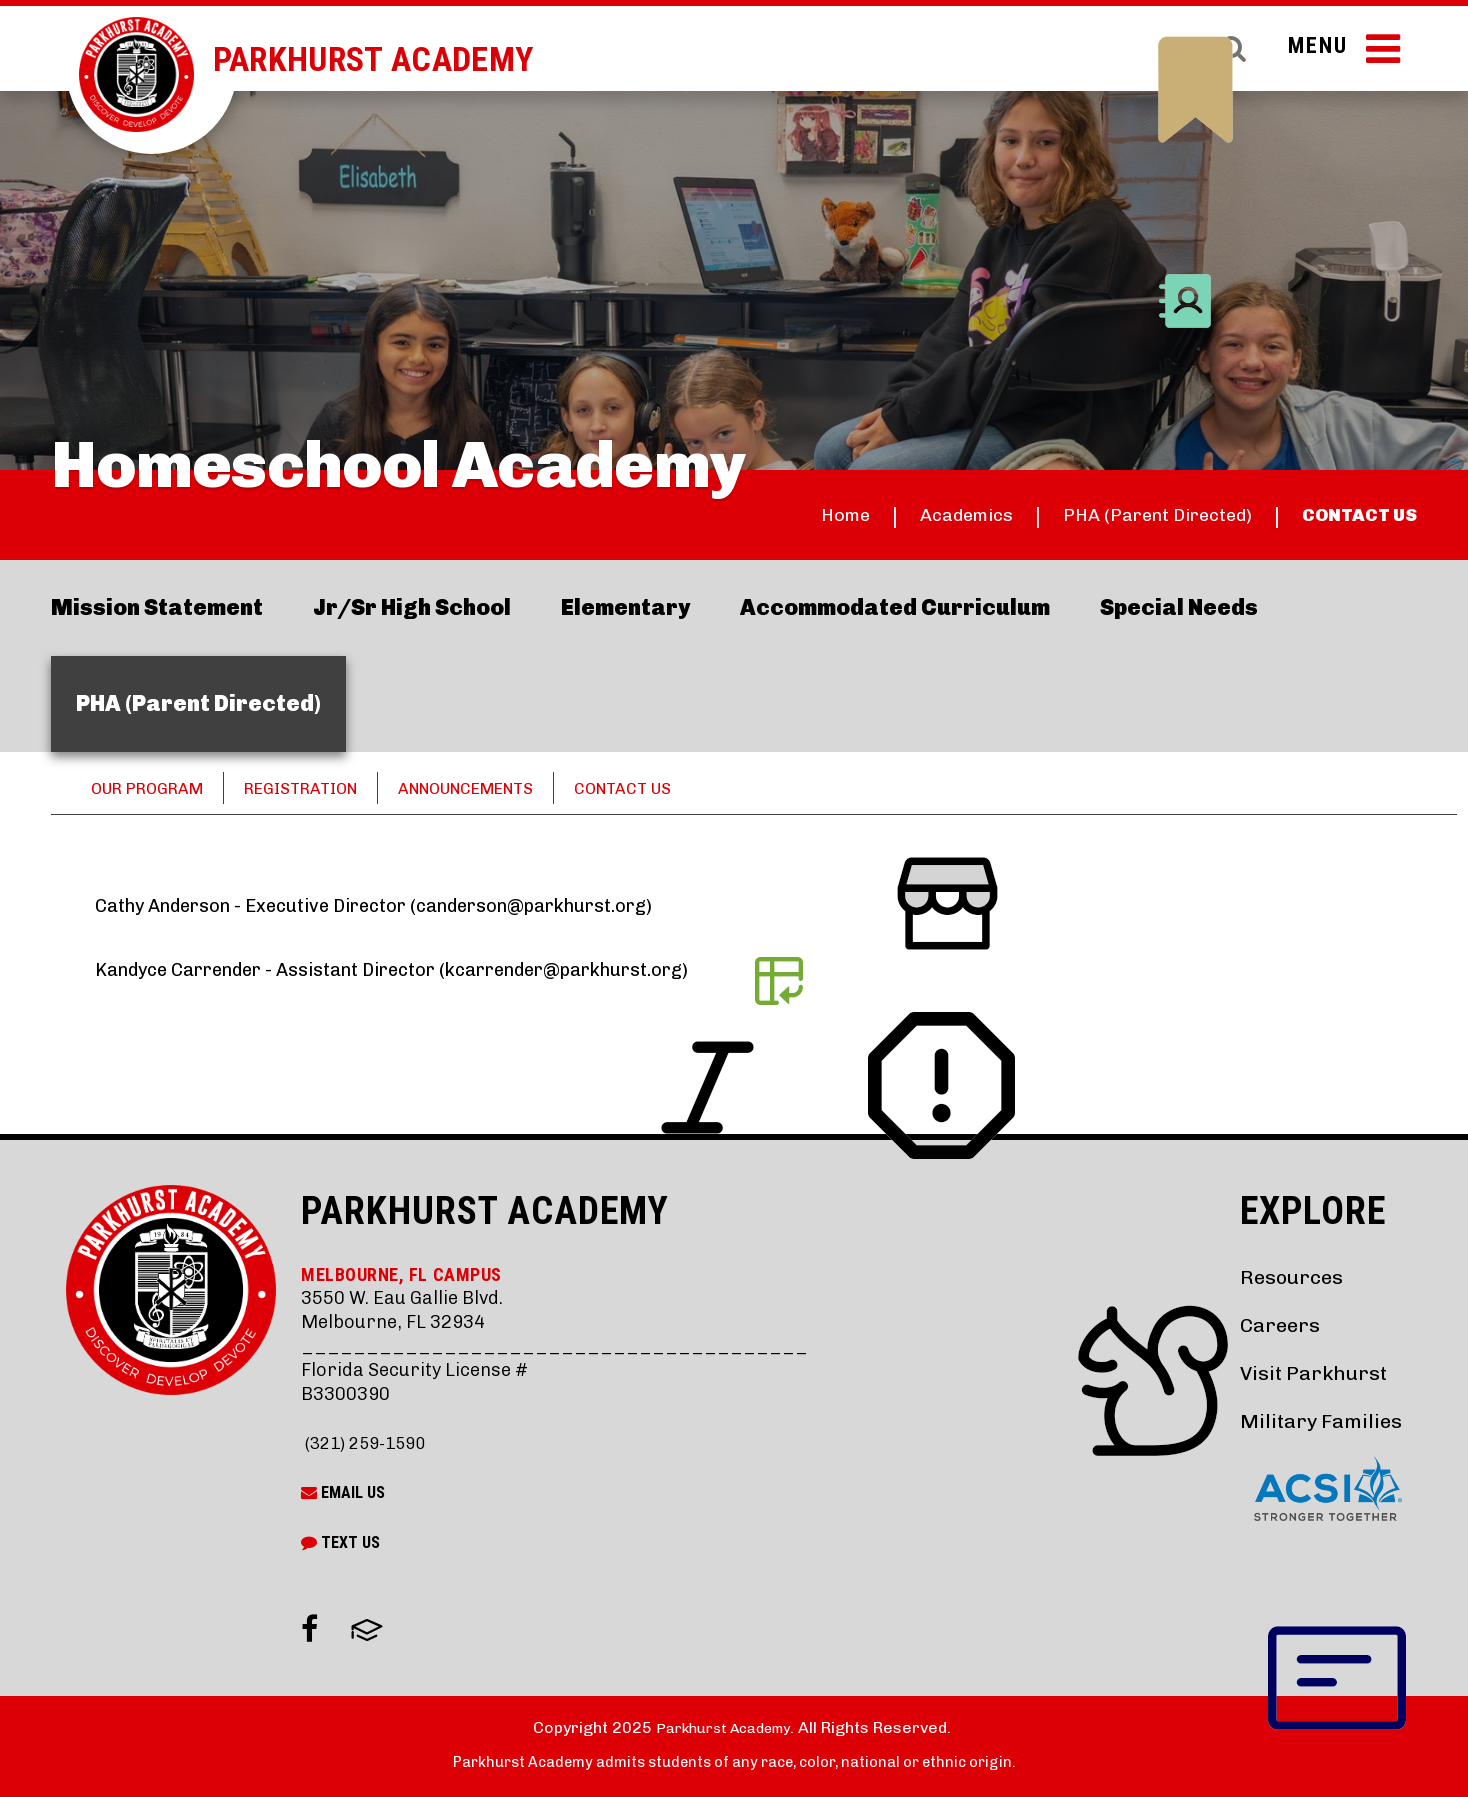 This screenshot has width=1468, height=1797. I want to click on pivot table column in spreadsheet view, so click(779, 981).